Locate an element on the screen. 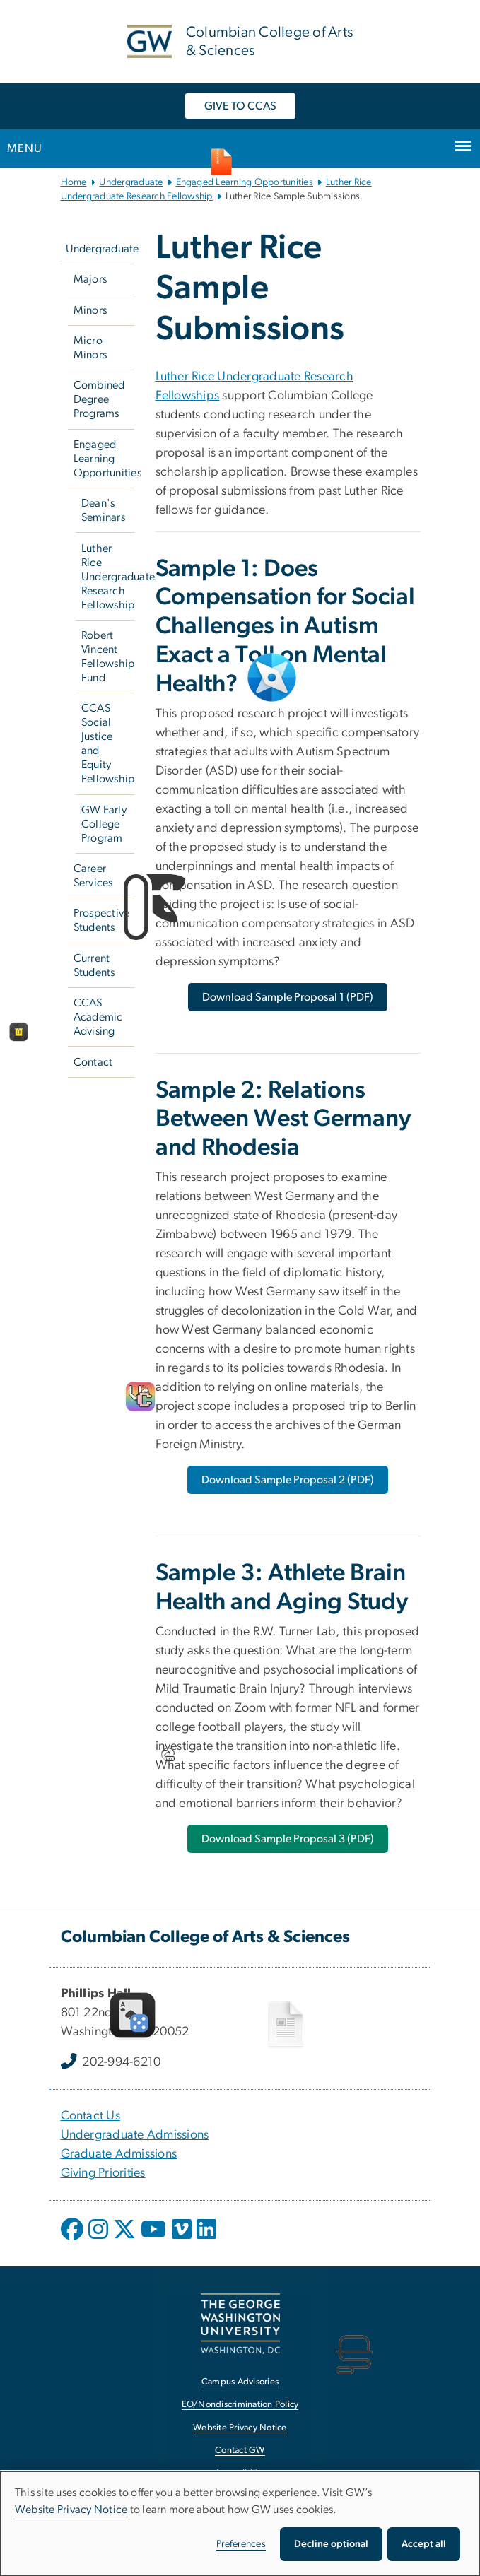 This screenshot has height=2576, width=480. launch tabletop simulator is located at coordinates (132, 2015).